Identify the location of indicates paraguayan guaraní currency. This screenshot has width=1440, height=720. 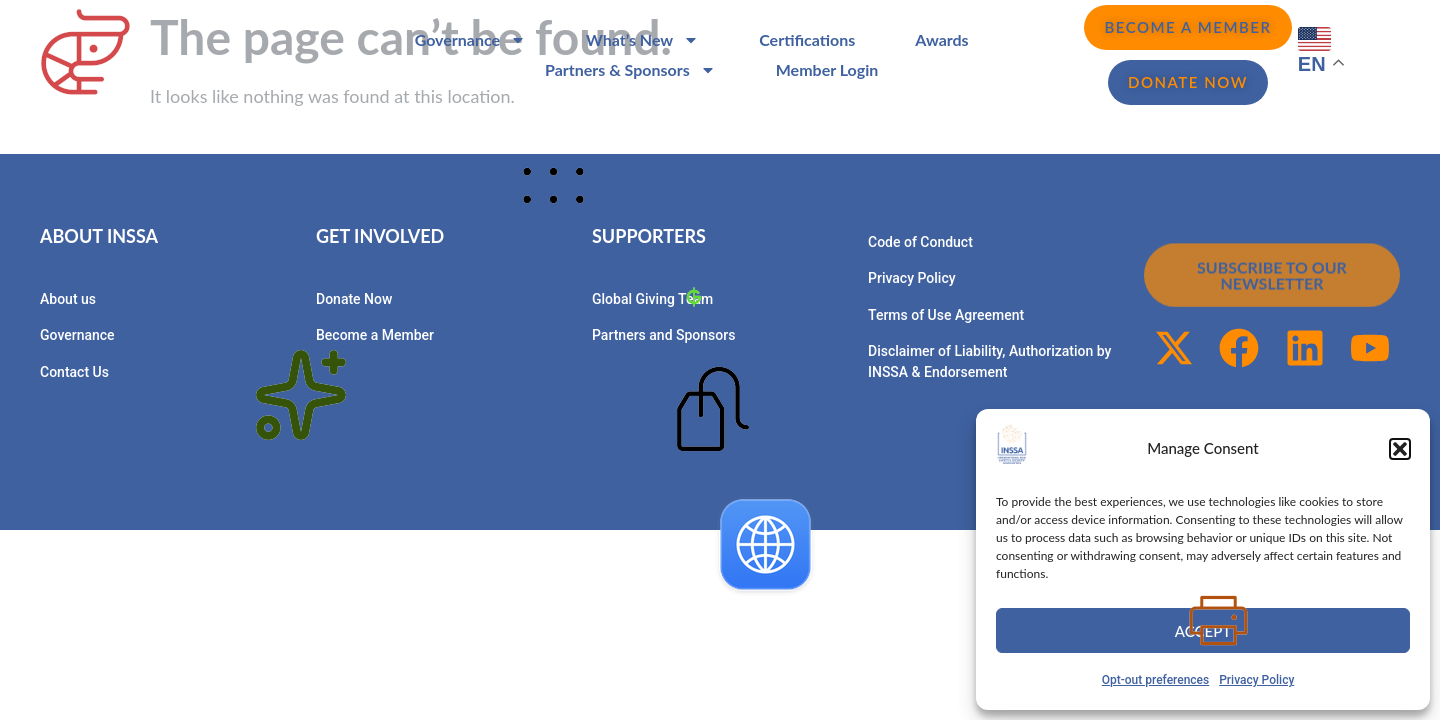
(694, 297).